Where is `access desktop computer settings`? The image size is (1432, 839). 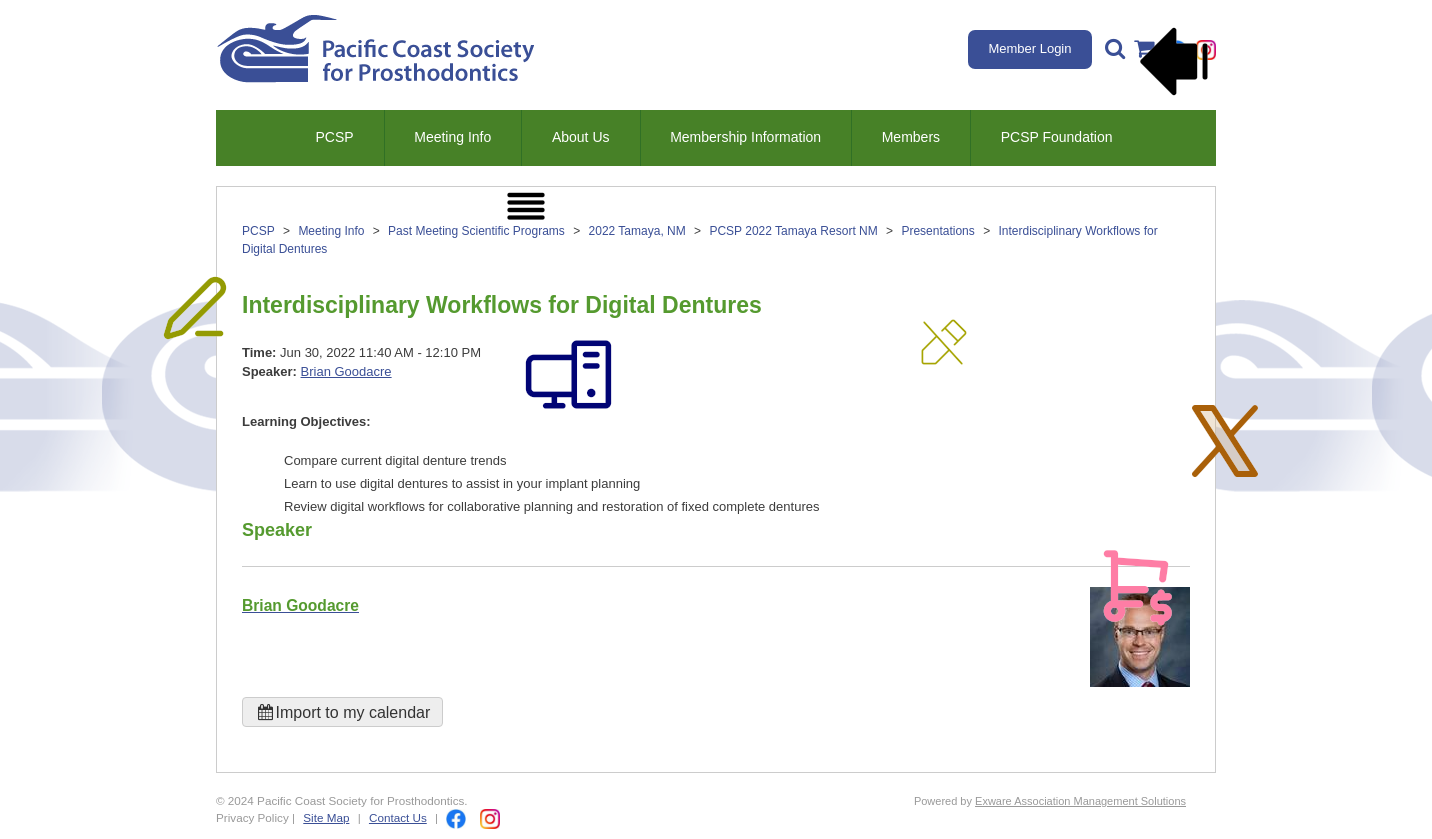
access desktop computer settings is located at coordinates (568, 374).